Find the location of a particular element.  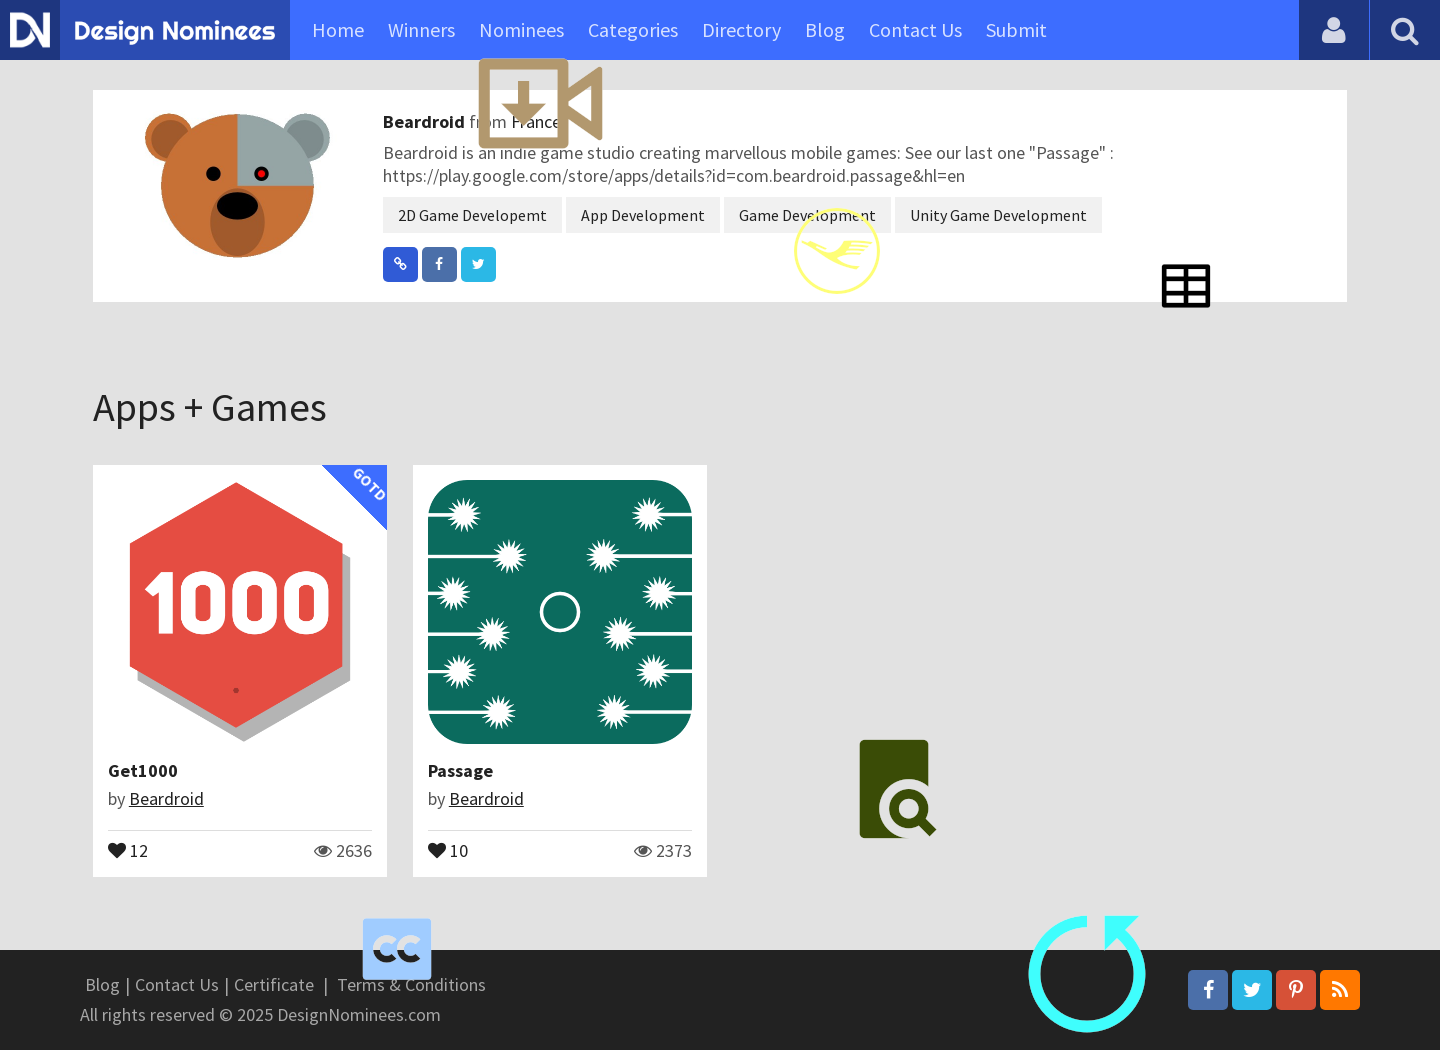

enable closed captions for video content is located at coordinates (397, 949).